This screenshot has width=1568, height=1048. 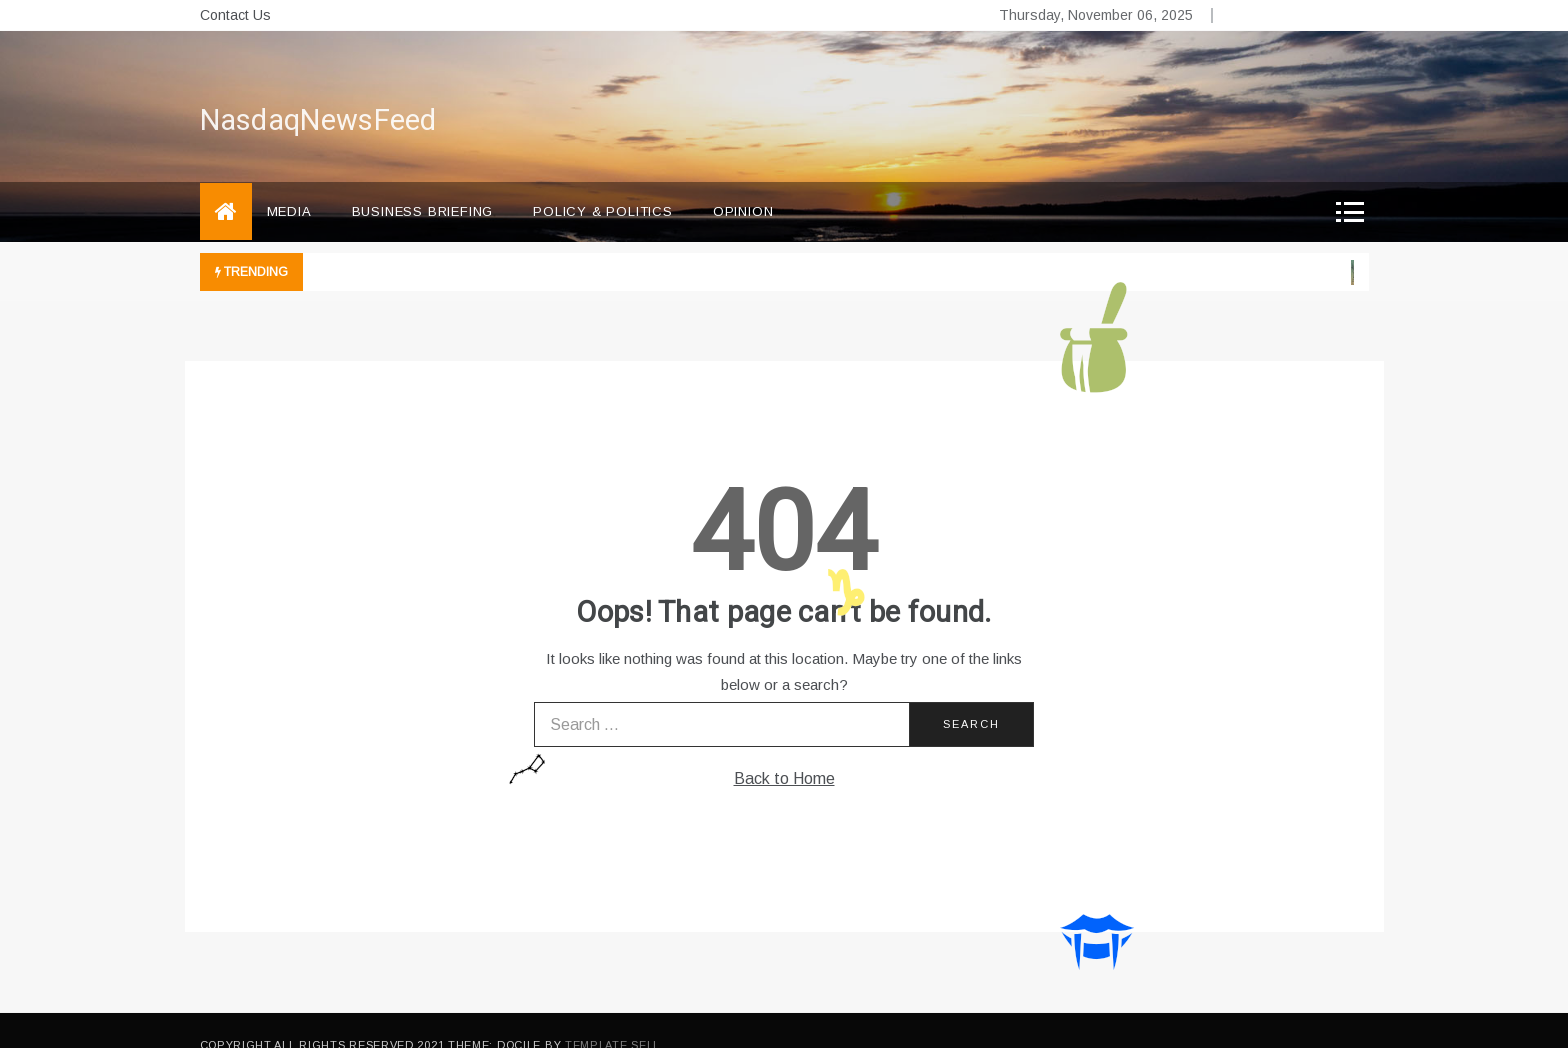 What do you see at coordinates (845, 592) in the screenshot?
I see `capricorn zodiac sign symbol` at bounding box center [845, 592].